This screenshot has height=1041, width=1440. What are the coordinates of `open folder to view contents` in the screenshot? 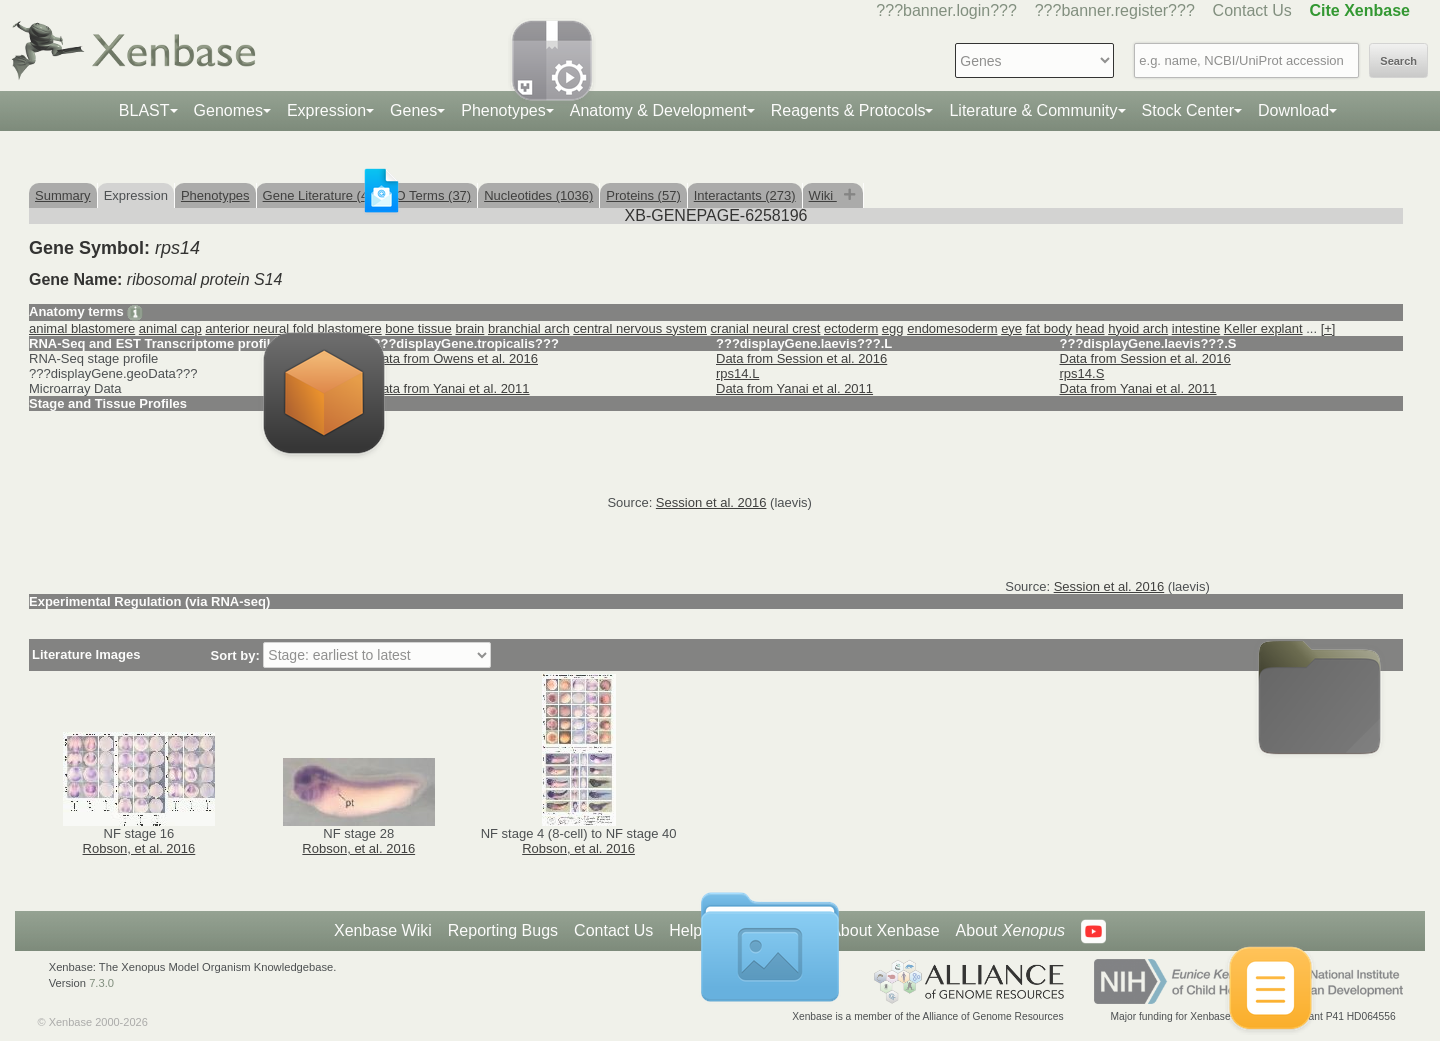 It's located at (1319, 697).